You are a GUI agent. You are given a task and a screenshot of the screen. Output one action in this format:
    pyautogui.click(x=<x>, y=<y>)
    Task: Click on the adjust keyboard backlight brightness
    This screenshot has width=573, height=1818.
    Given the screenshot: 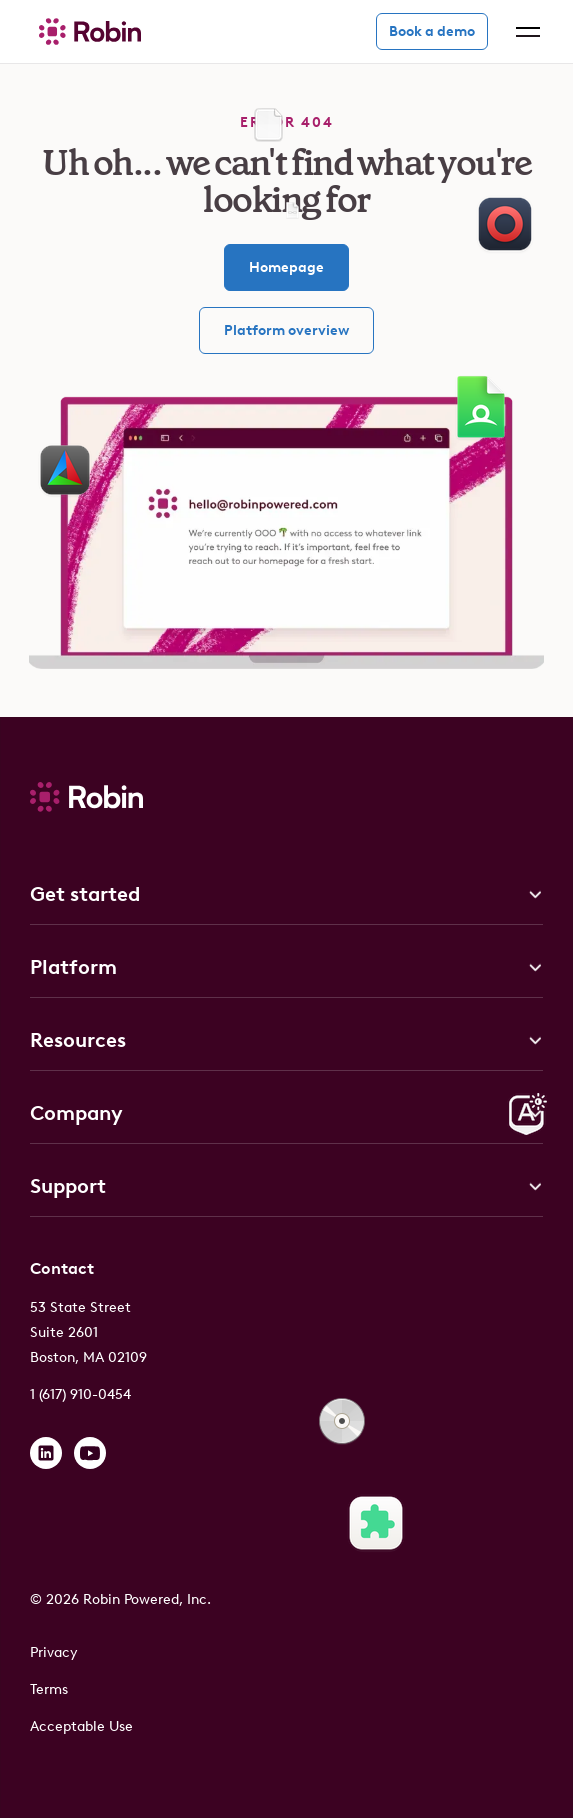 What is the action you would take?
    pyautogui.click(x=528, y=1114)
    